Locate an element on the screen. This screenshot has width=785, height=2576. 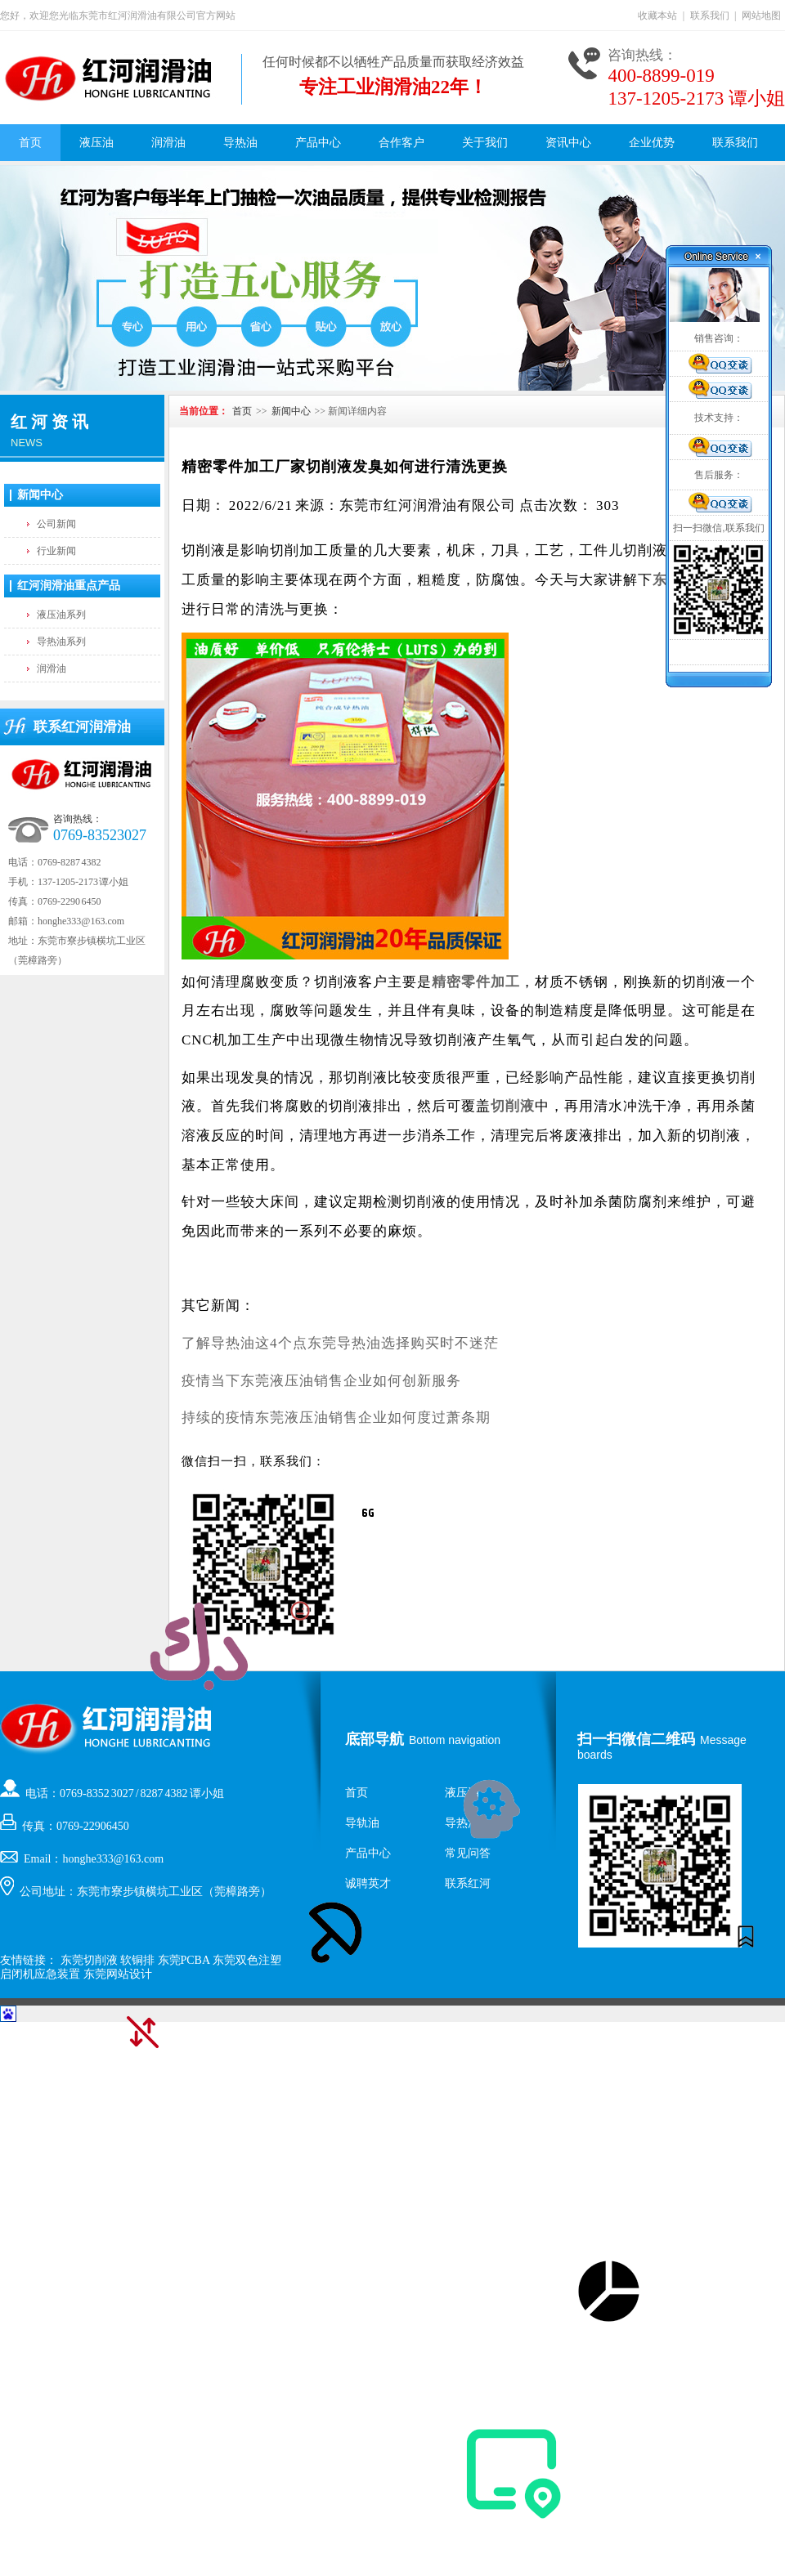
pin a location on tablet display is located at coordinates (511, 2469).